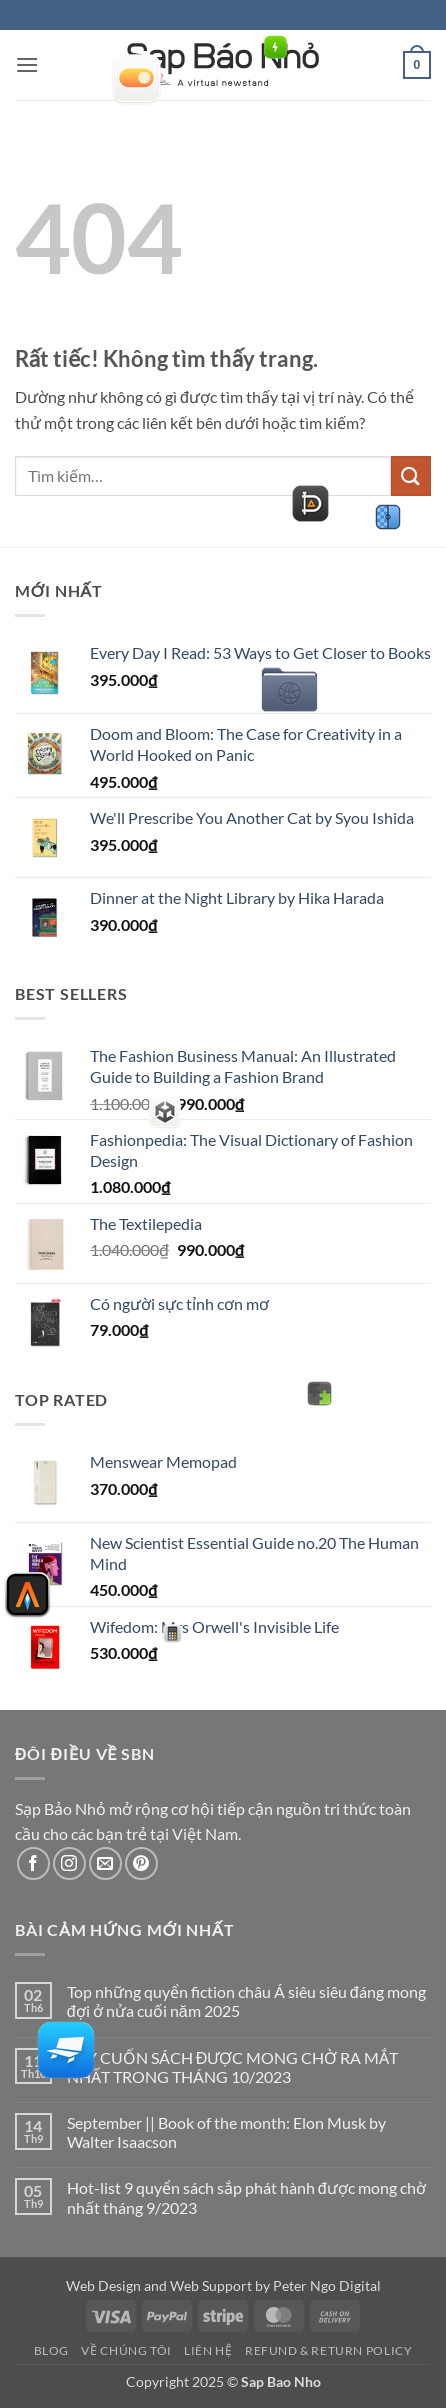  What do you see at coordinates (319, 1393) in the screenshot?
I see `open gnome extensions manager` at bounding box center [319, 1393].